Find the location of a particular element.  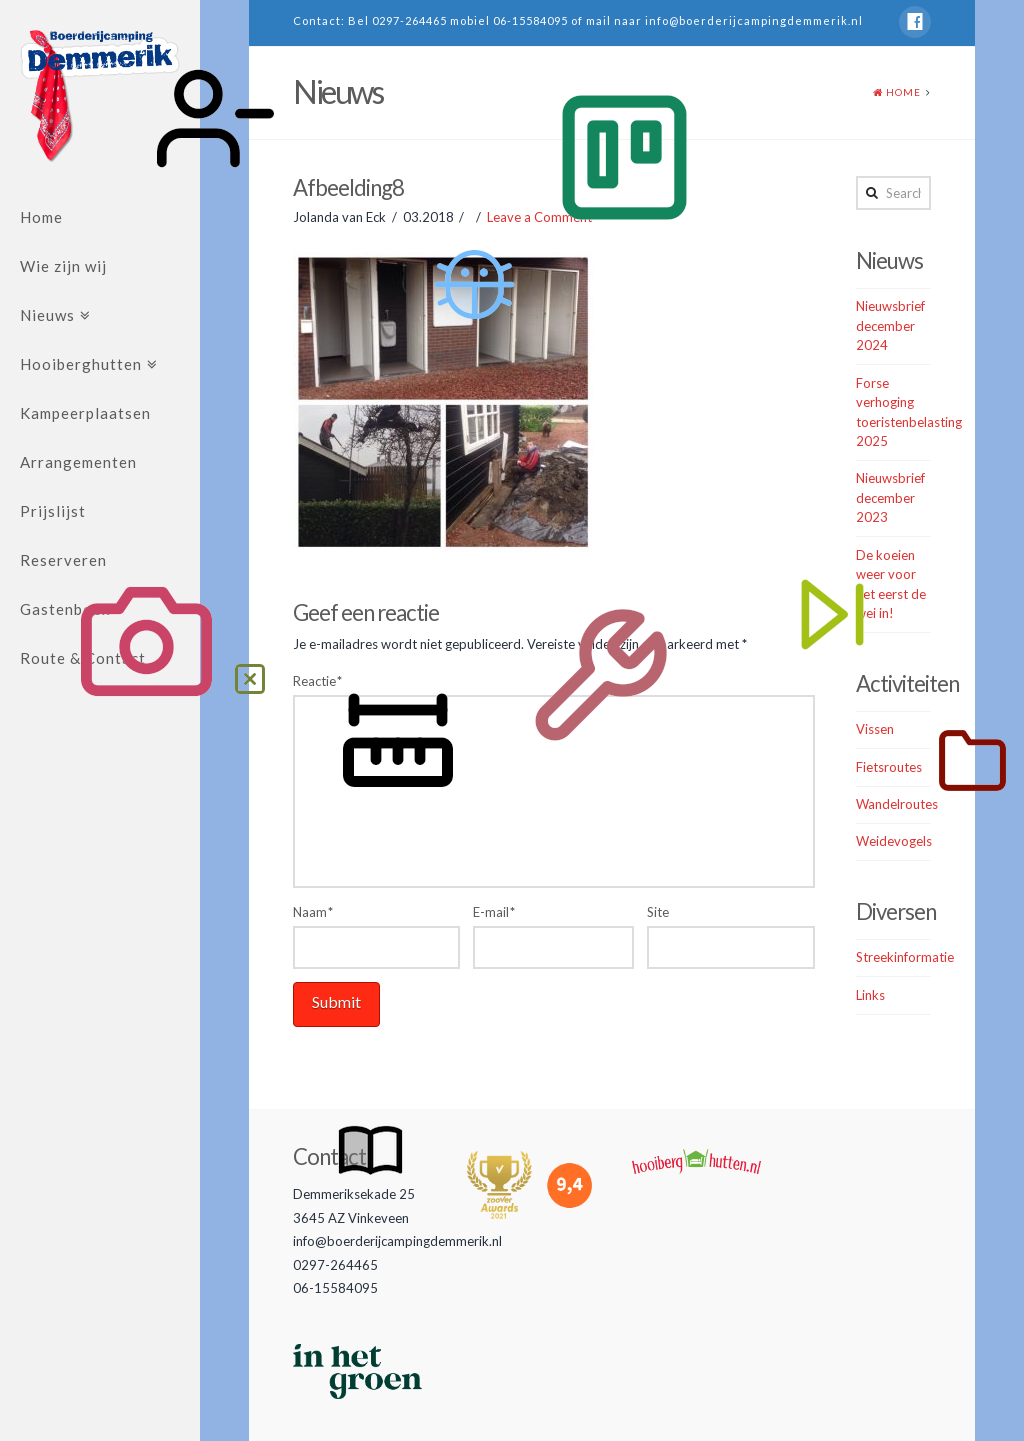

access settings or configuration options is located at coordinates (598, 678).